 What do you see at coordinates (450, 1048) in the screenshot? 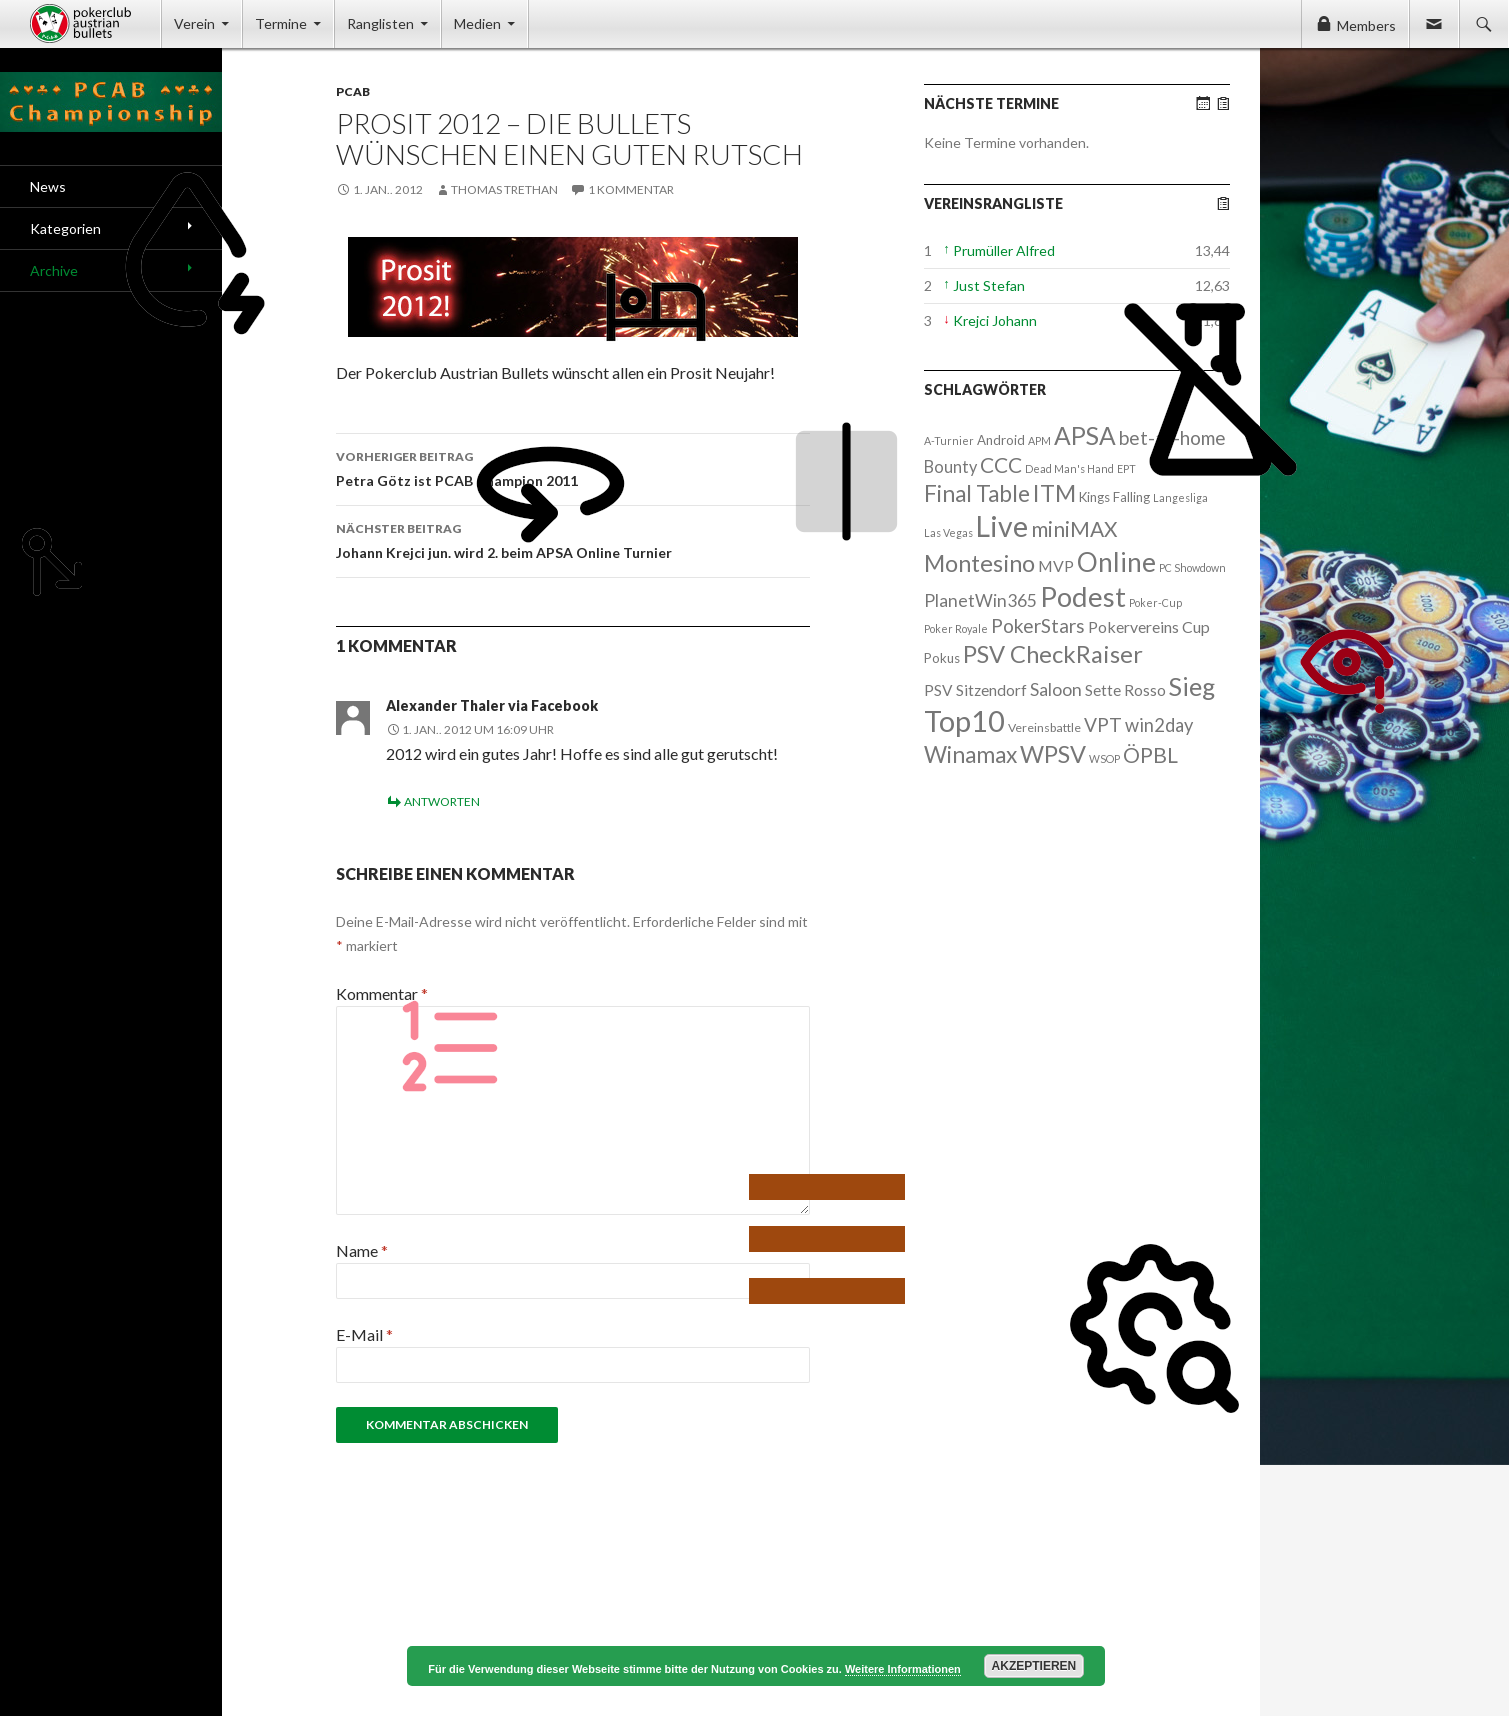
I see `create a numbered list` at bounding box center [450, 1048].